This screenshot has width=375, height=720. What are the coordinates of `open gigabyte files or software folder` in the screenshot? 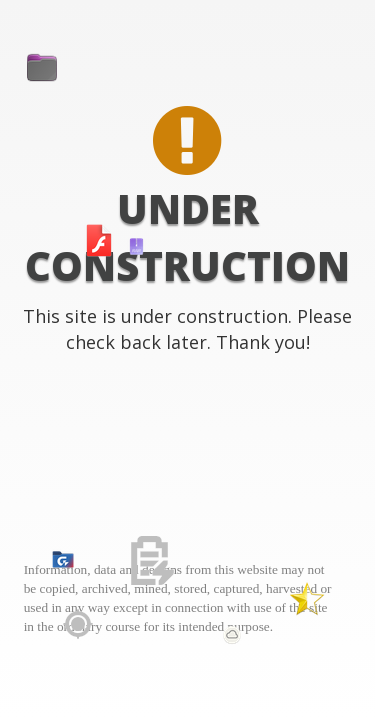 It's located at (63, 560).